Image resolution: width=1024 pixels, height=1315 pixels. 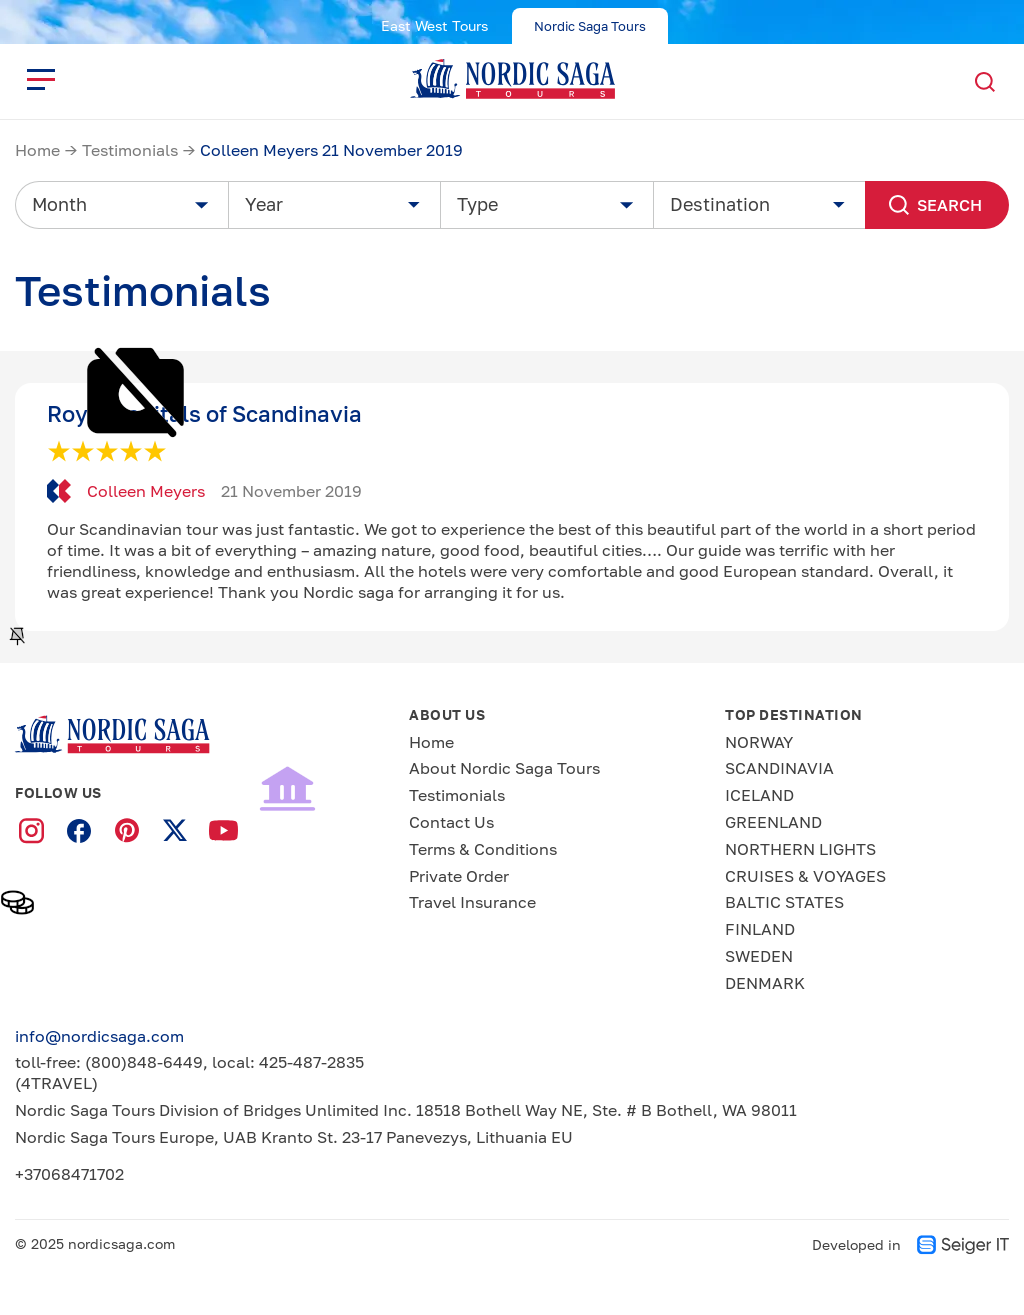 I want to click on view your coin balance or currency, so click(x=17, y=902).